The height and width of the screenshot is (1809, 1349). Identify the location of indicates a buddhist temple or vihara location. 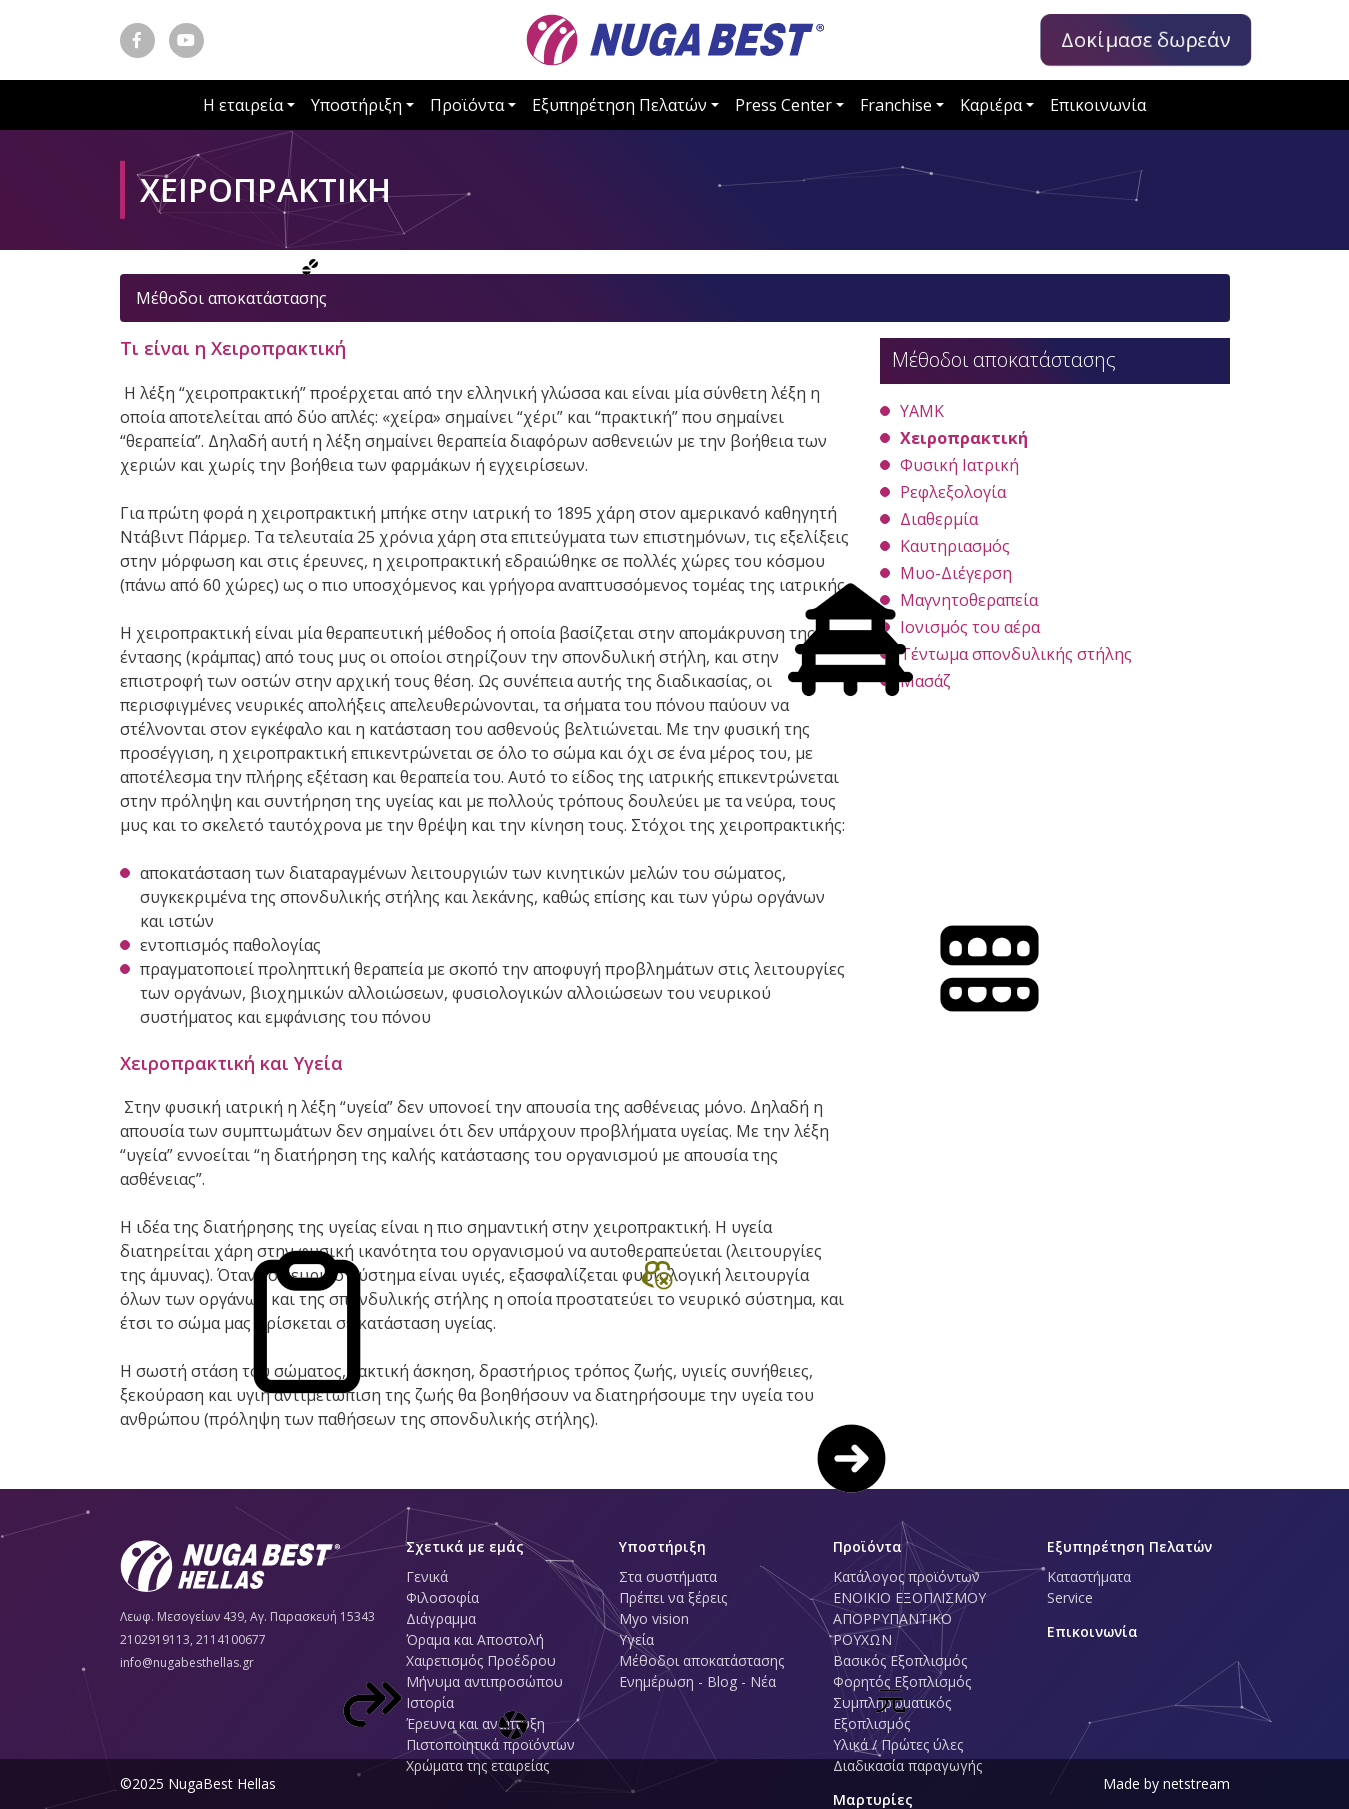
(850, 640).